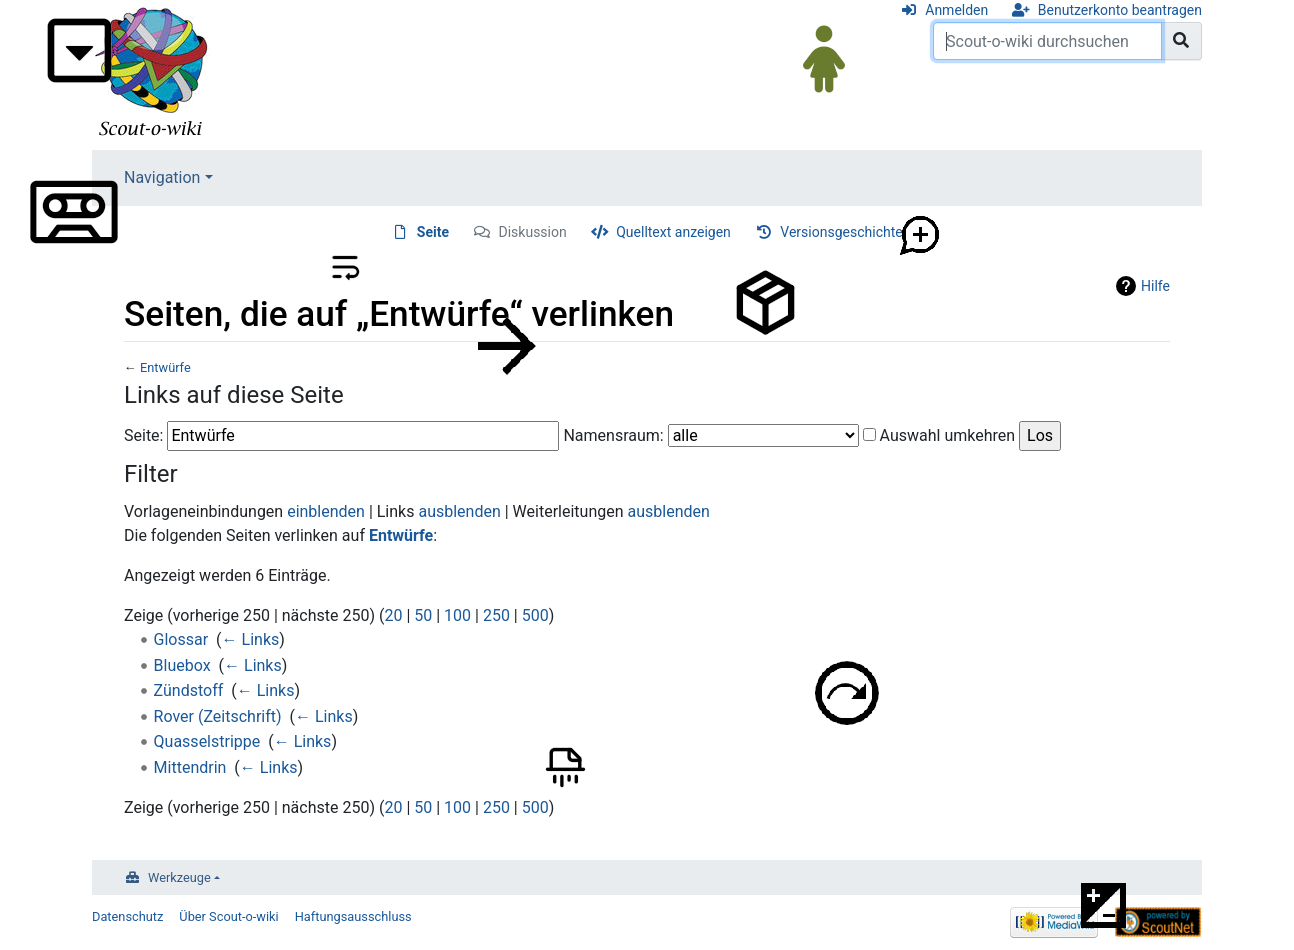 The width and height of the screenshot is (1294, 950). Describe the element at coordinates (1103, 905) in the screenshot. I see `adjust camera ISO sensitivity settings` at that location.